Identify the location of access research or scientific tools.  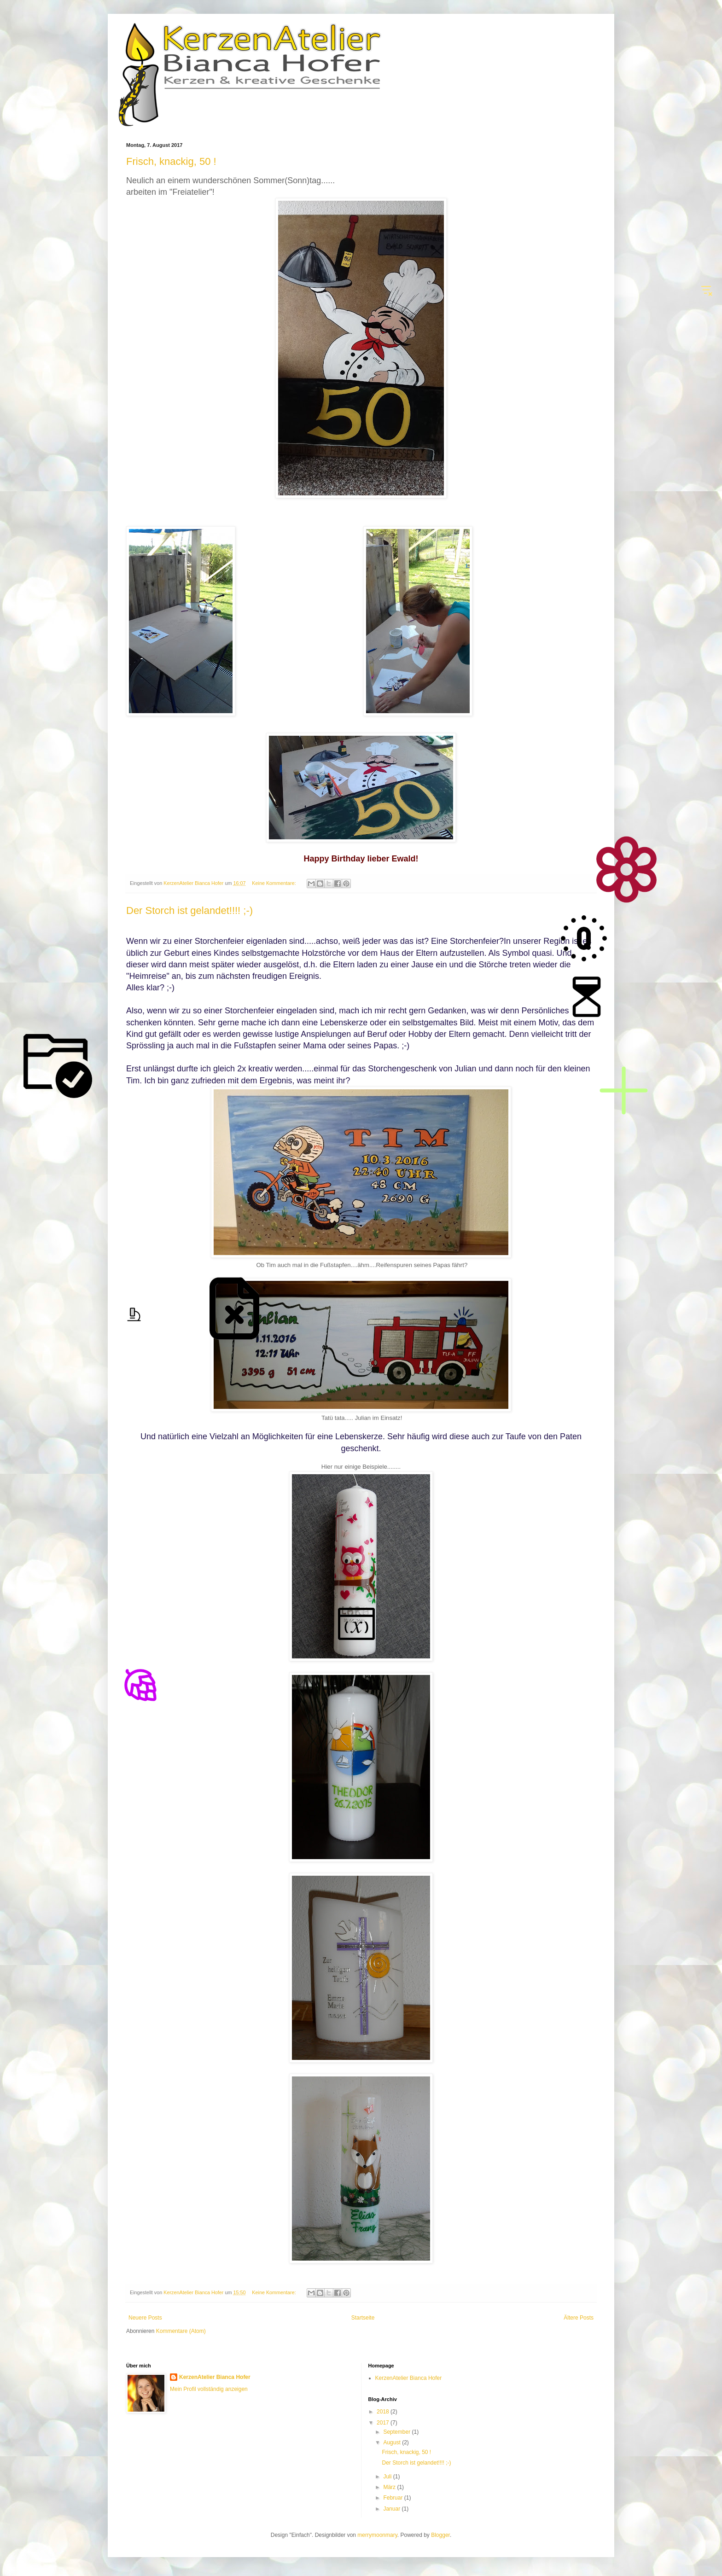
(134, 1315).